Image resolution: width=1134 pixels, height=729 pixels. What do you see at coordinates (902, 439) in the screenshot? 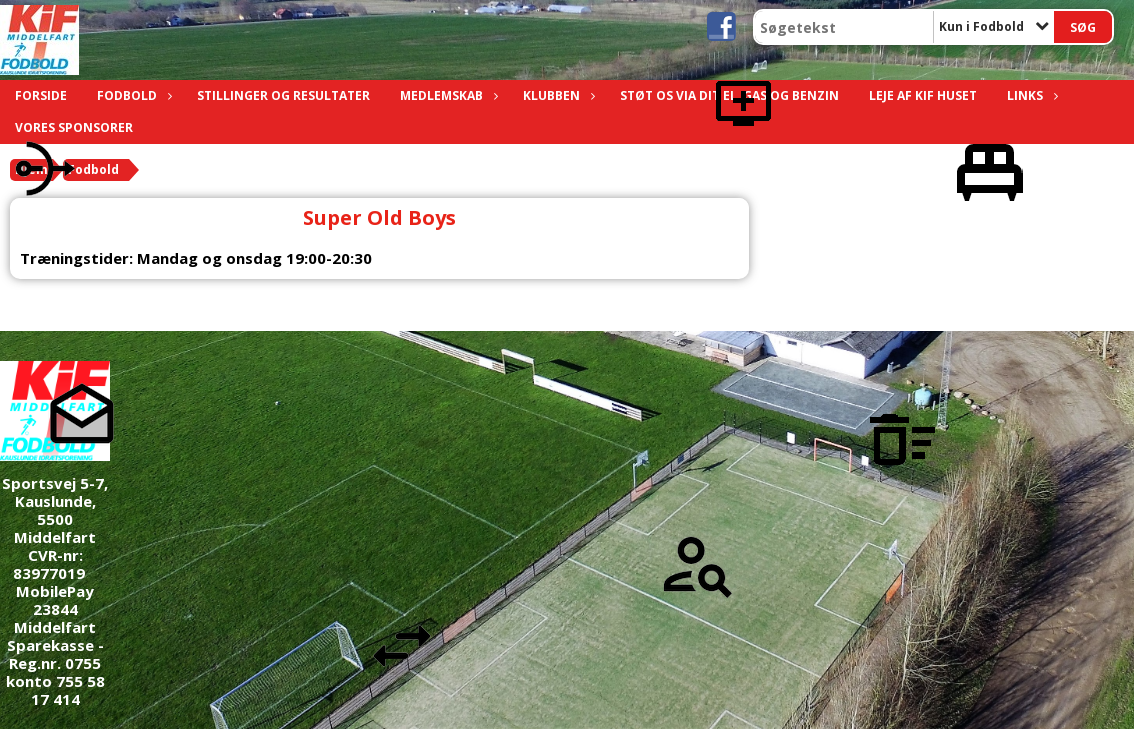
I see `delete all selected items` at bounding box center [902, 439].